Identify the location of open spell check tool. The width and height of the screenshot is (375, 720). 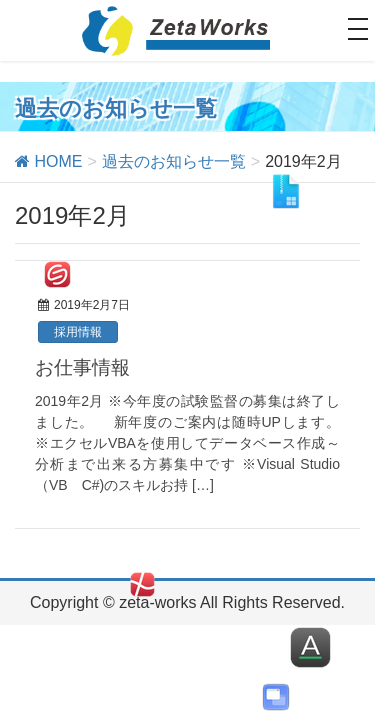
(310, 647).